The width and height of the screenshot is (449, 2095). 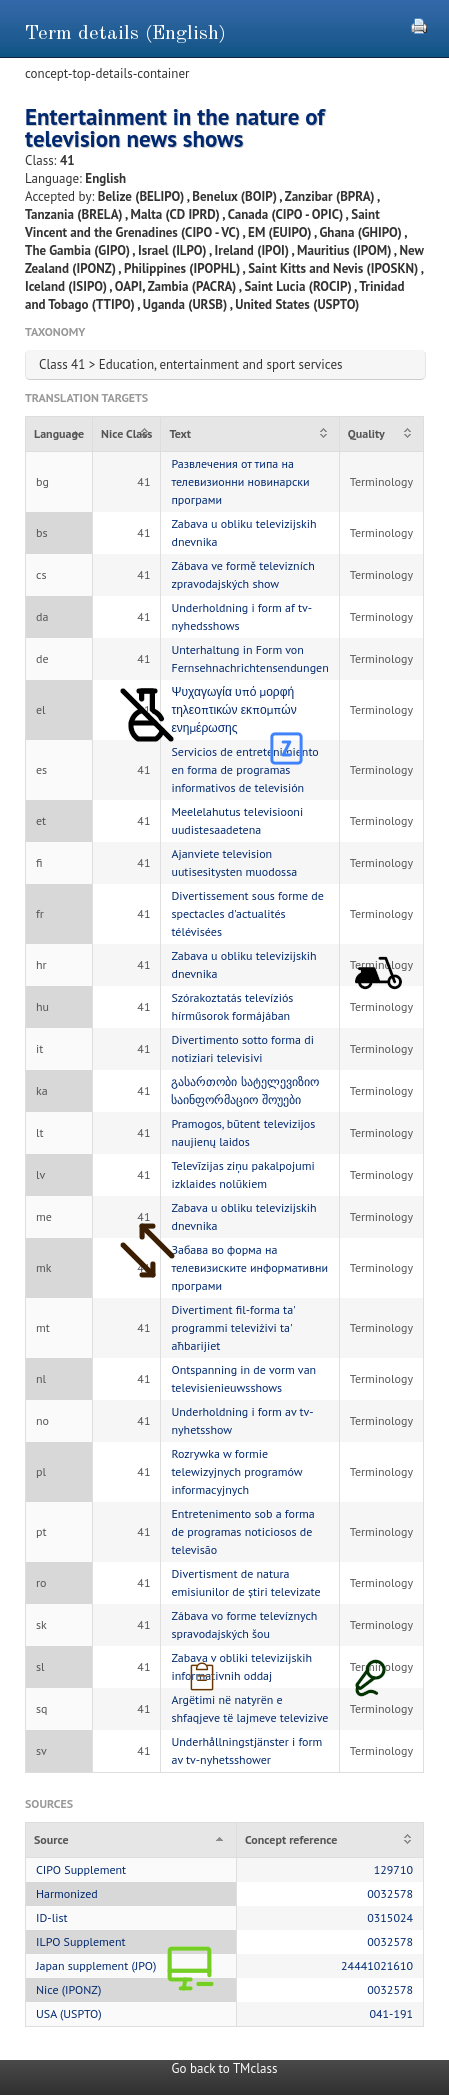 What do you see at coordinates (378, 974) in the screenshot?
I see `select moped or scooter delivery` at bounding box center [378, 974].